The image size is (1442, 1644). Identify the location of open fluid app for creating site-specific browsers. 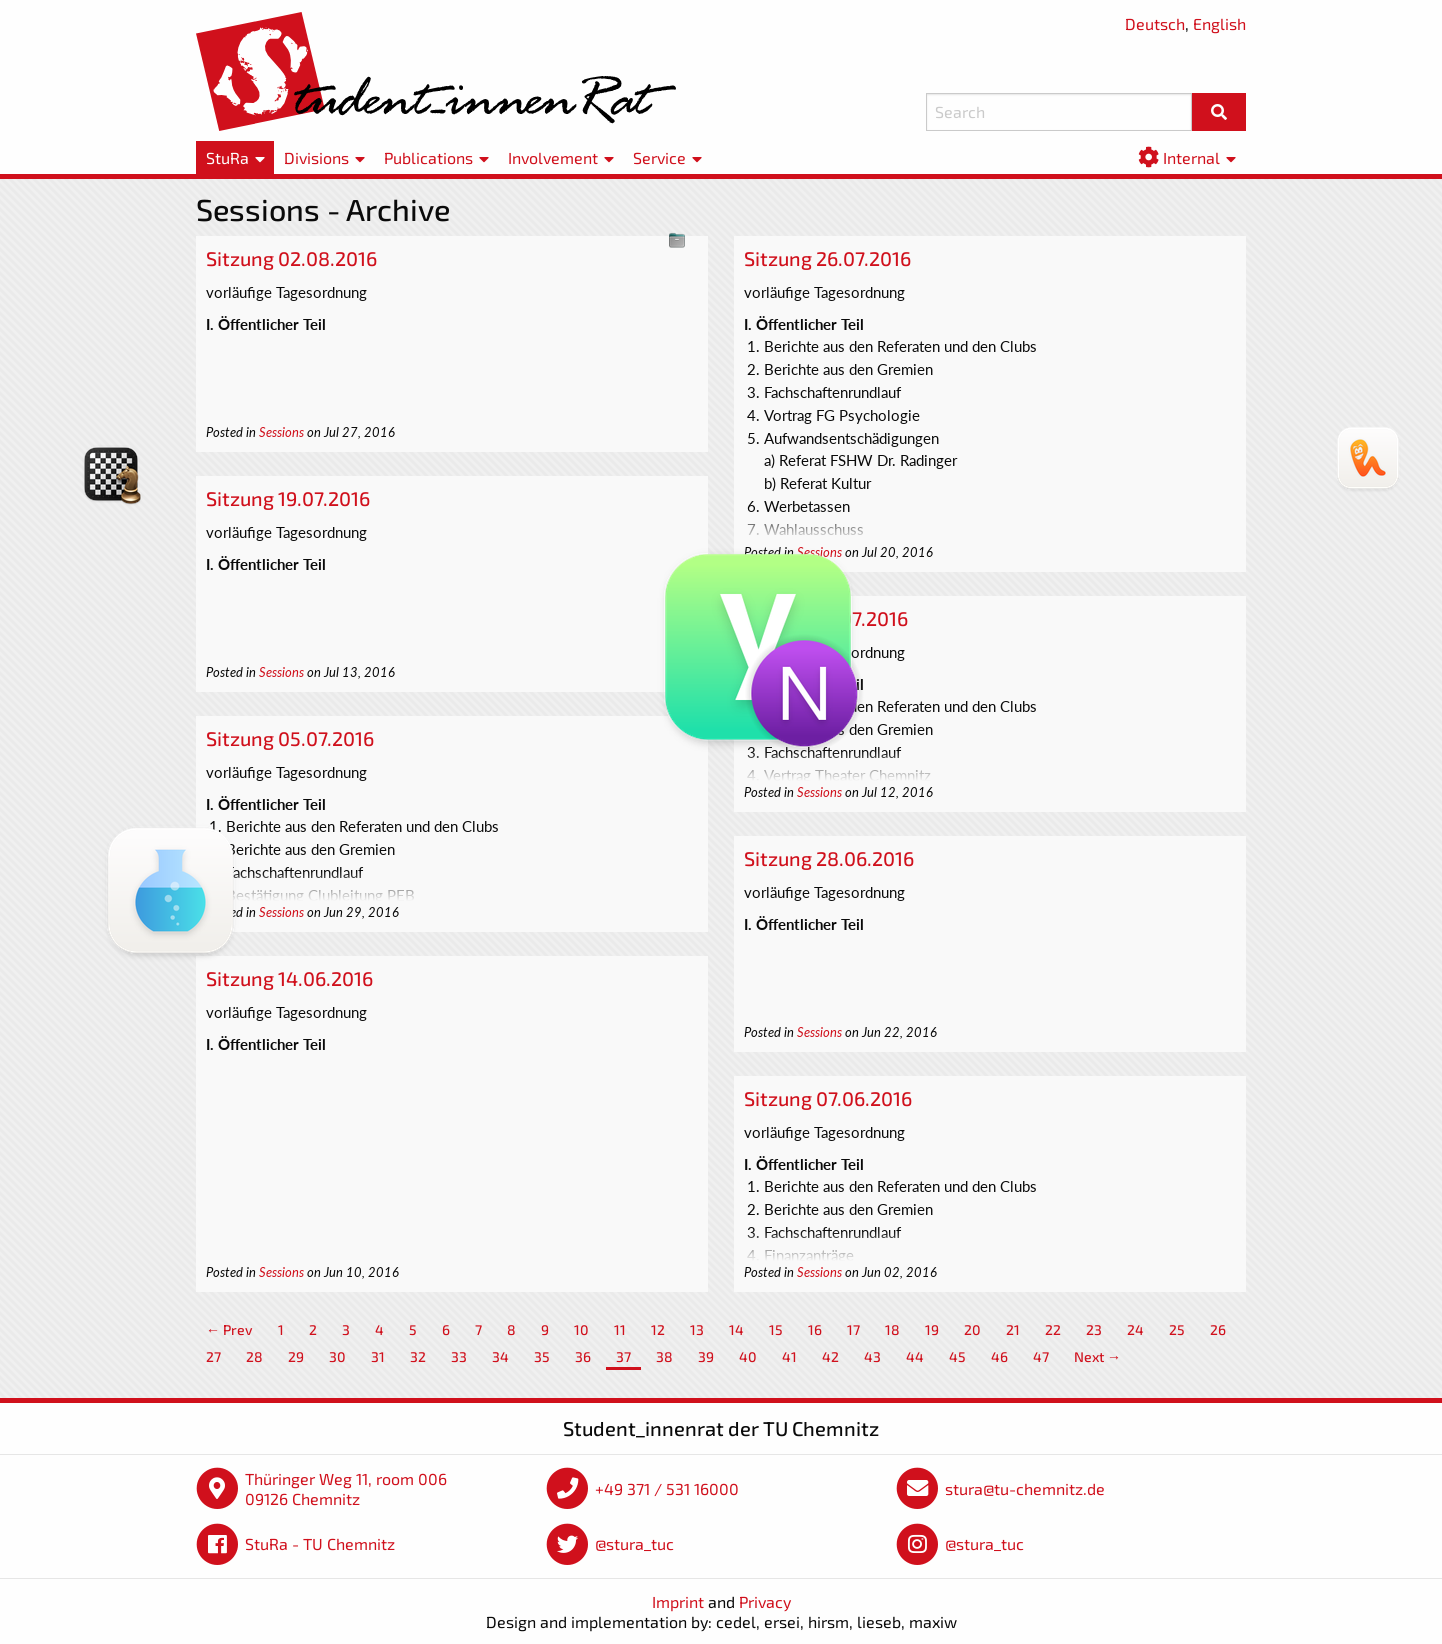
(170, 890).